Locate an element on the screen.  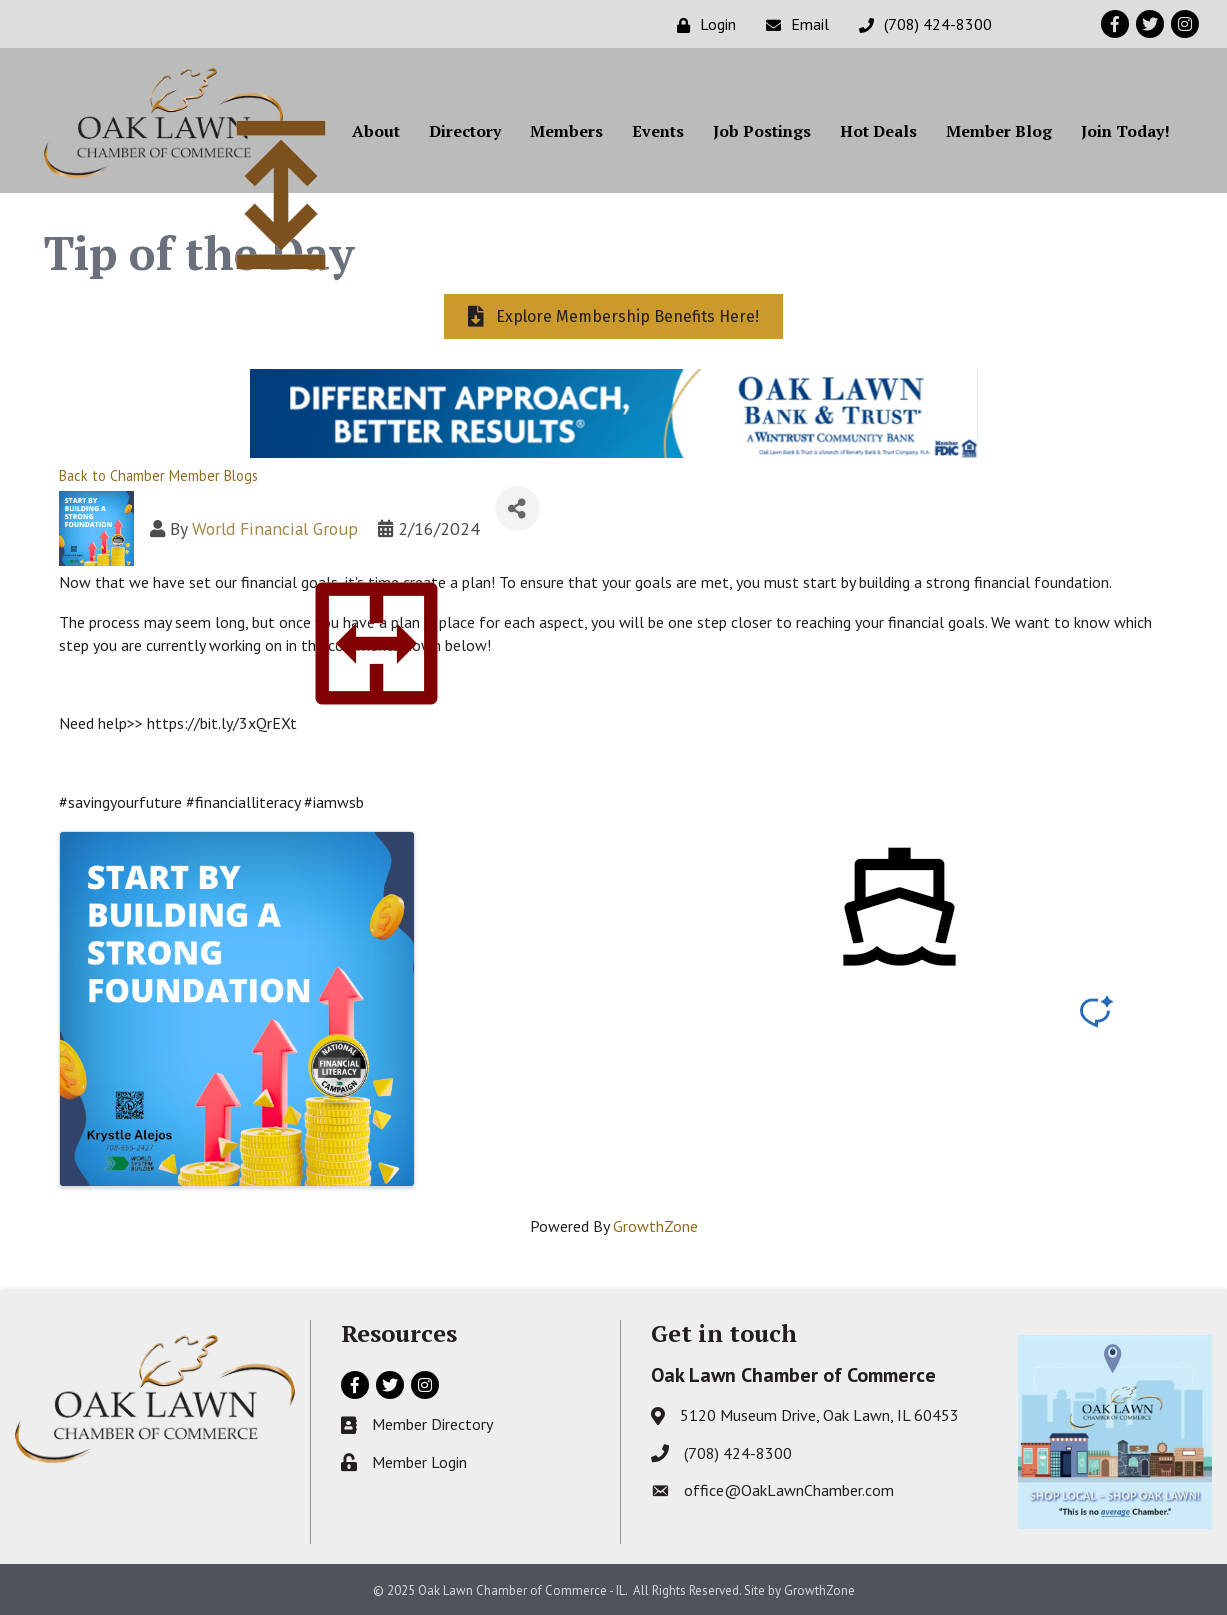
split table cells horizontally is located at coordinates (376, 643).